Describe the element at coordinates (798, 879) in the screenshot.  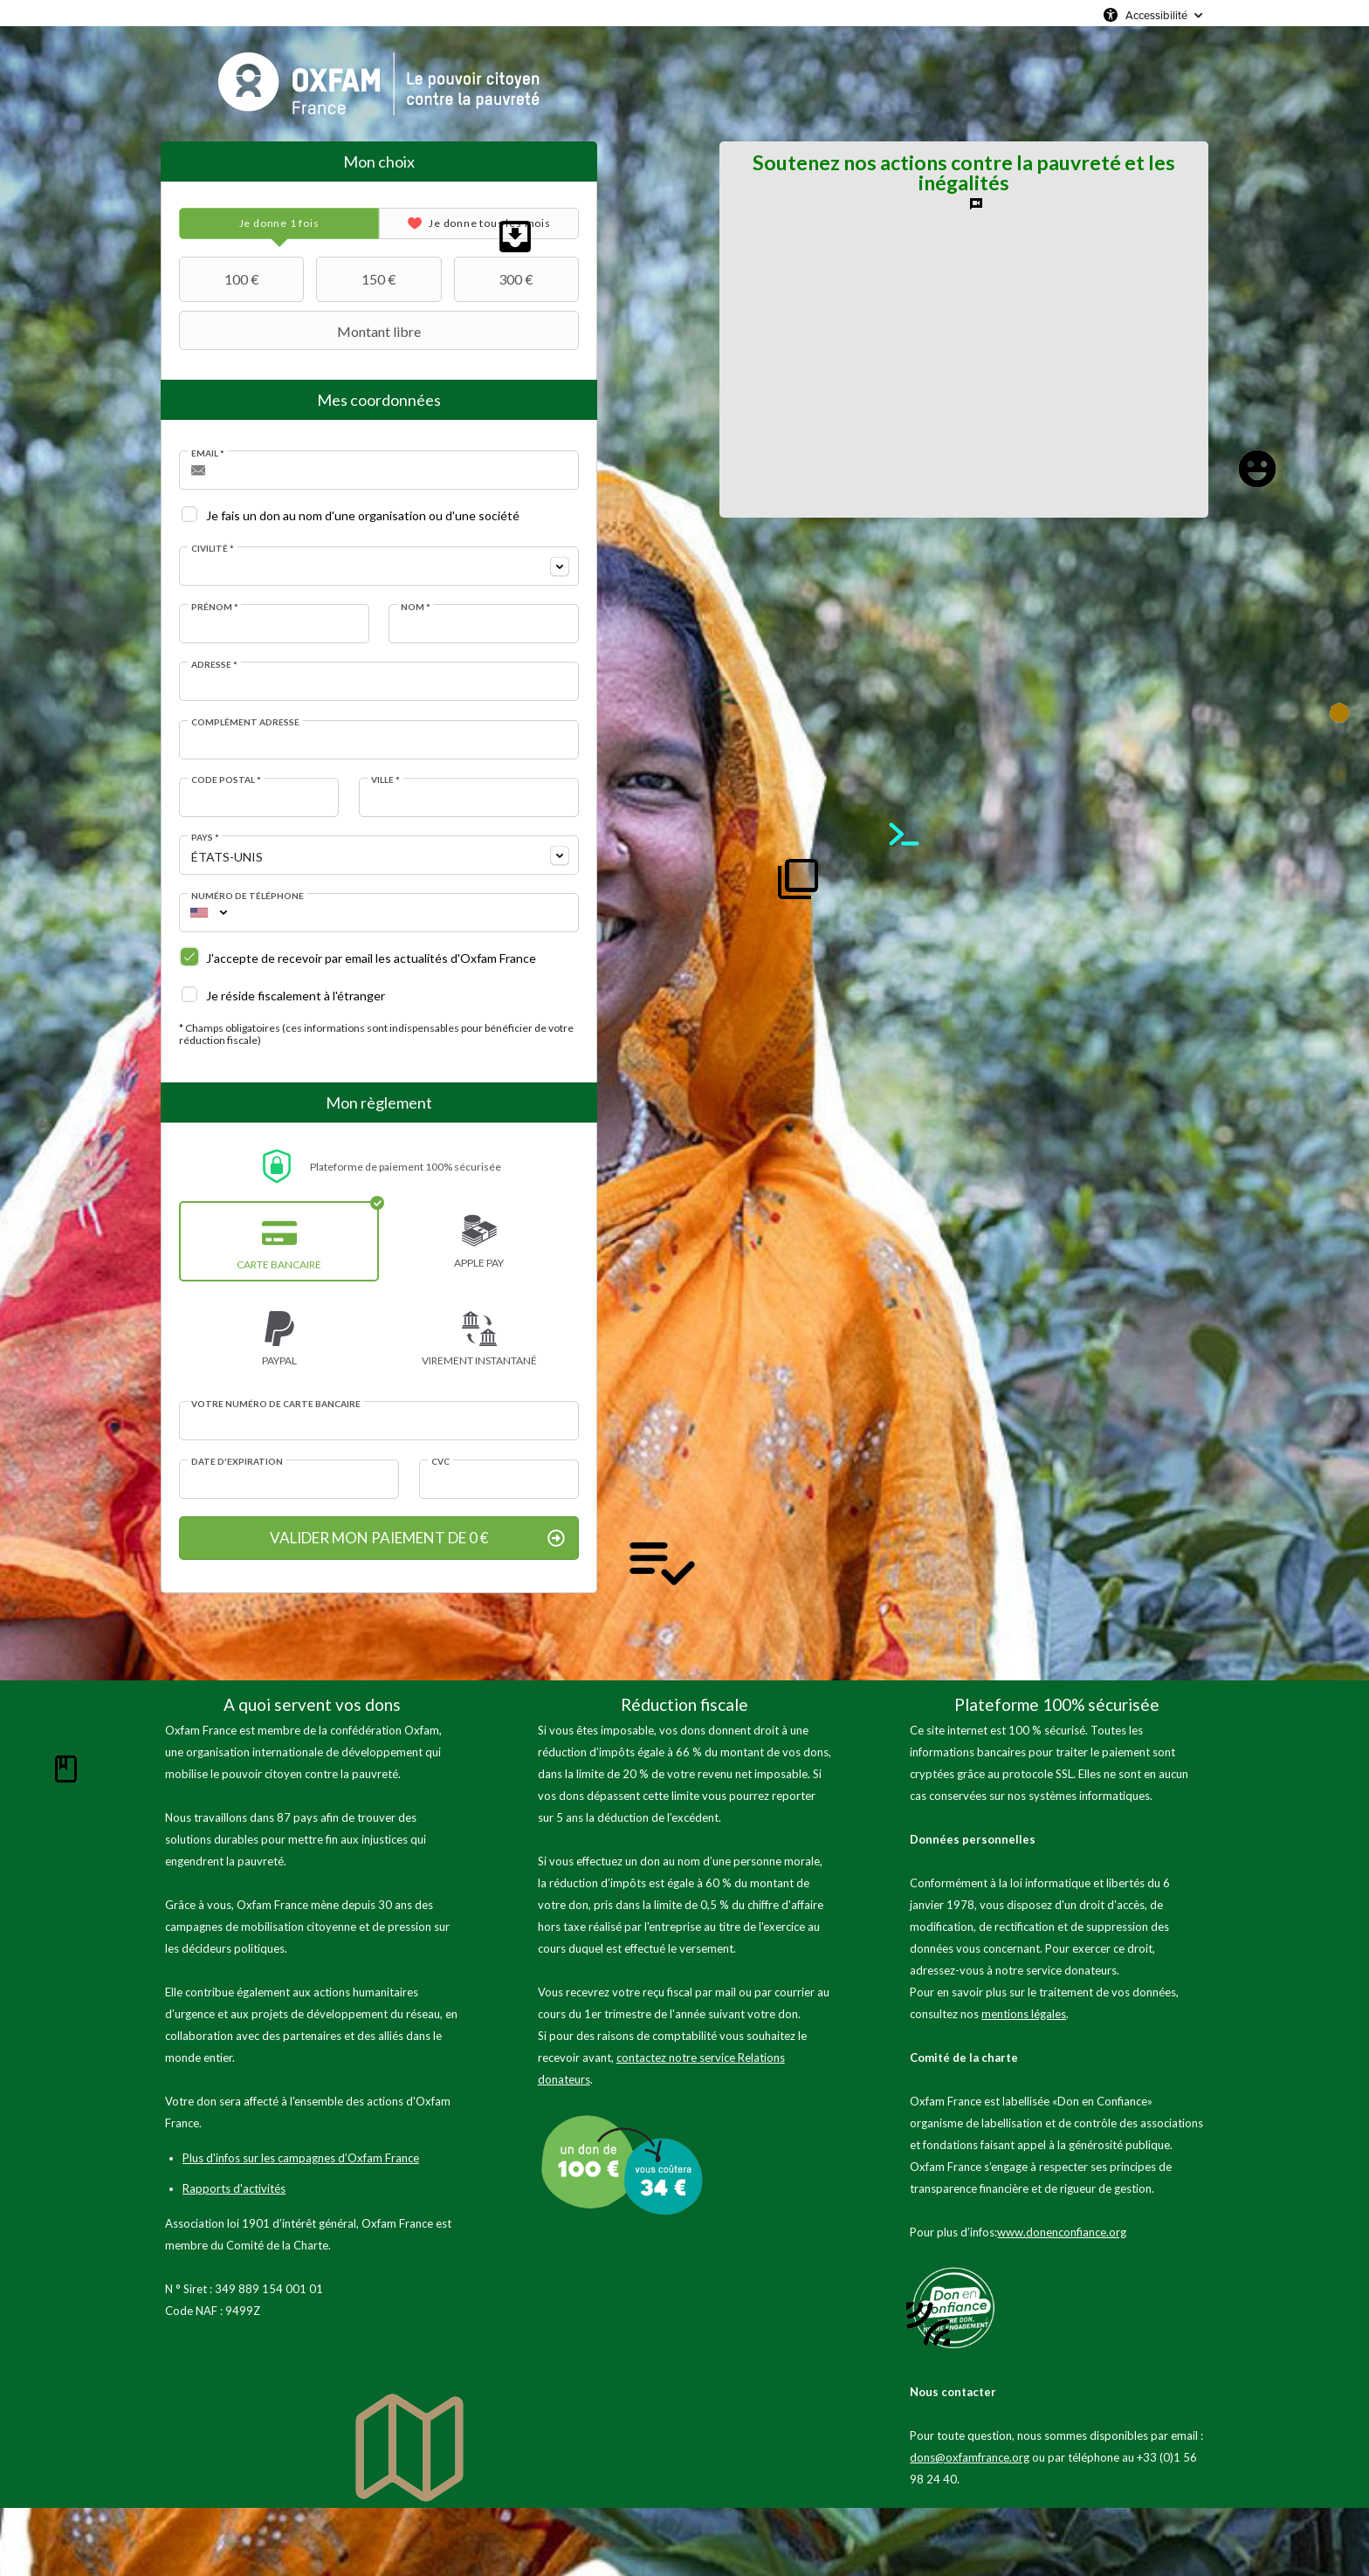
I see `view stacked or layered content` at that location.